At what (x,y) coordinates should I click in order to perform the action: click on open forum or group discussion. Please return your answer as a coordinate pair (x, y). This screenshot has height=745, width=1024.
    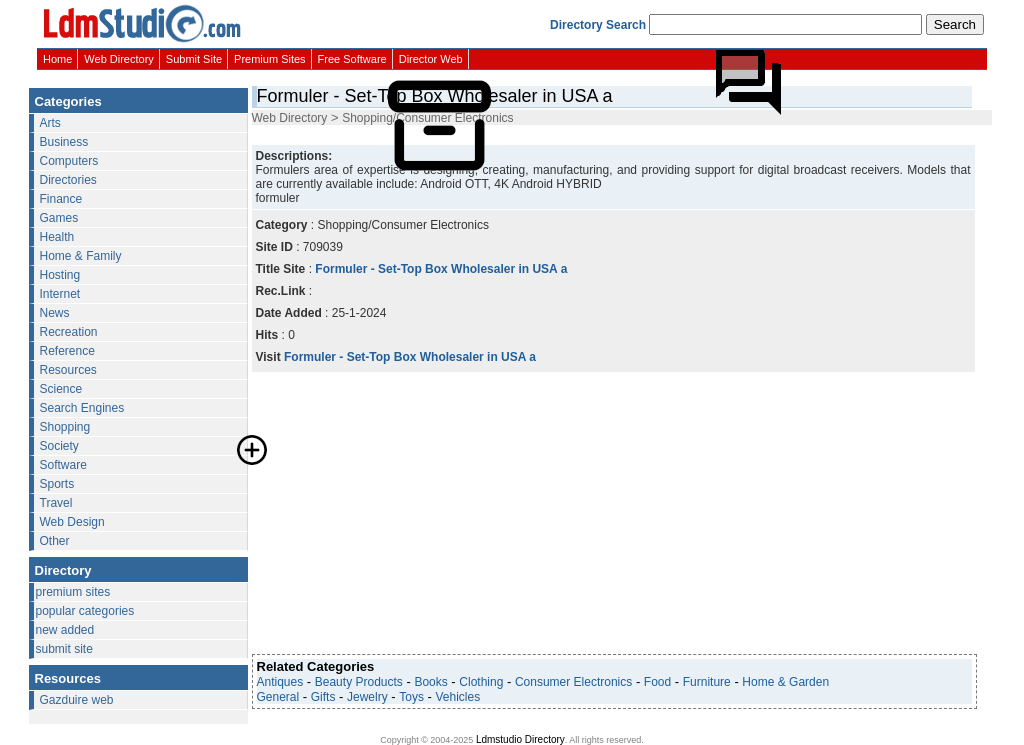
    Looking at the image, I should click on (748, 82).